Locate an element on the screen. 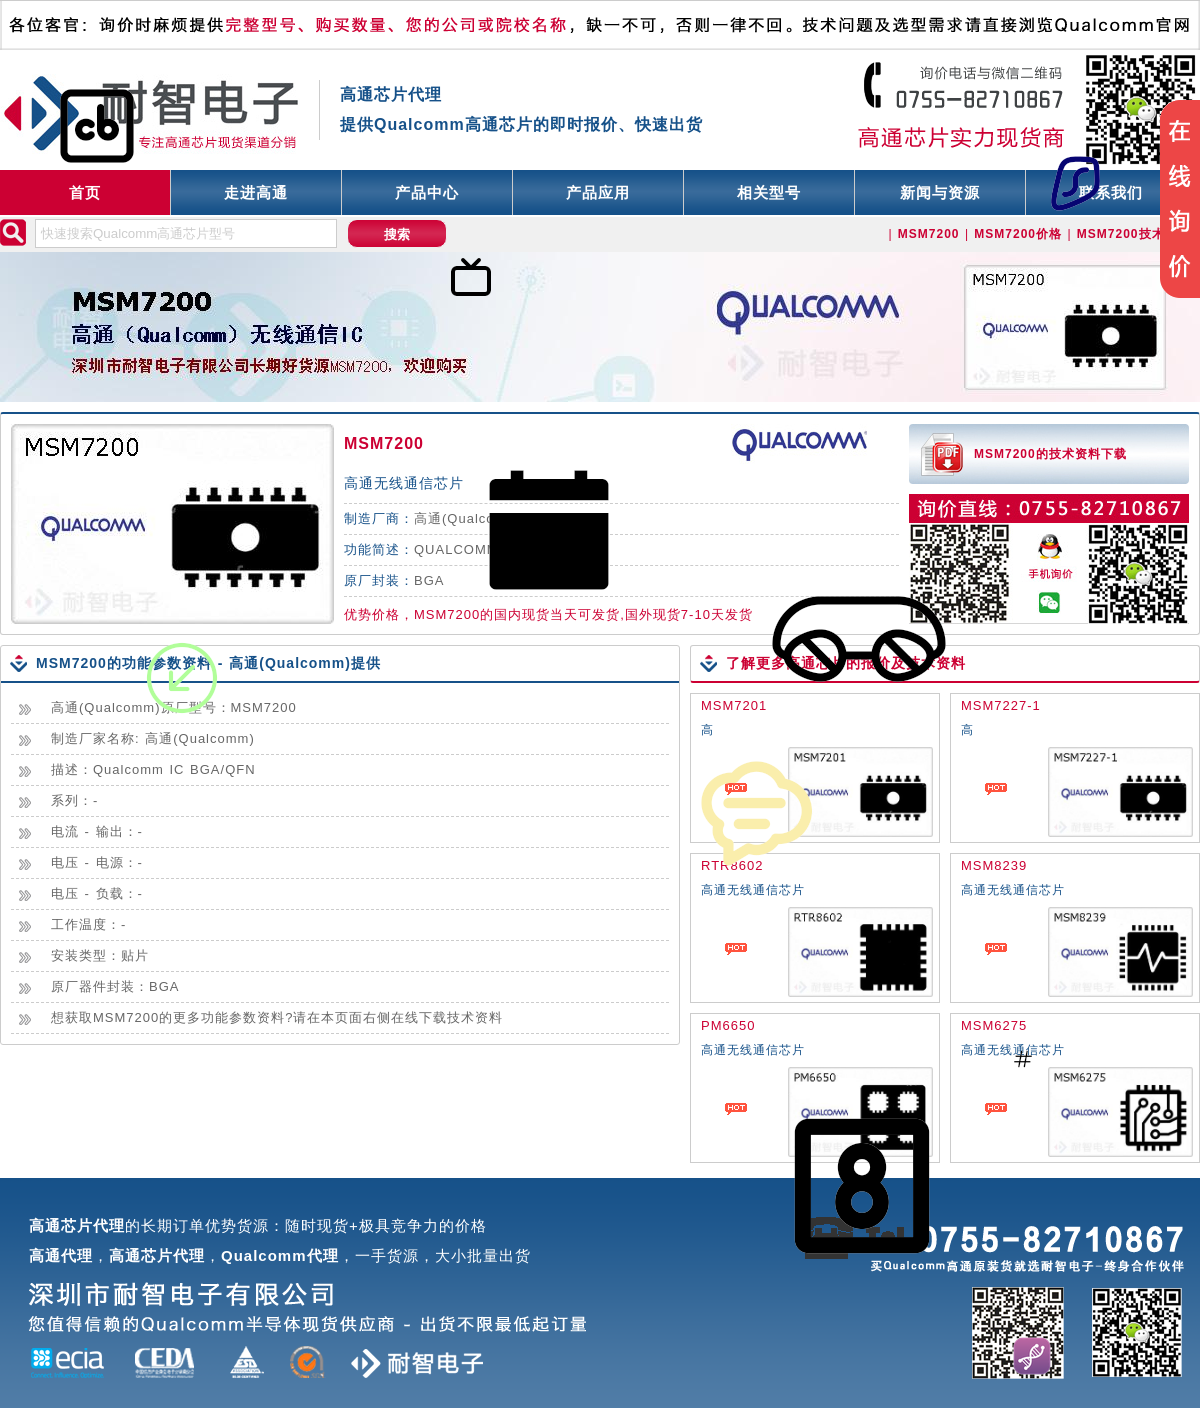 The height and width of the screenshot is (1408, 1200). access swimming or sports activity settings is located at coordinates (859, 639).